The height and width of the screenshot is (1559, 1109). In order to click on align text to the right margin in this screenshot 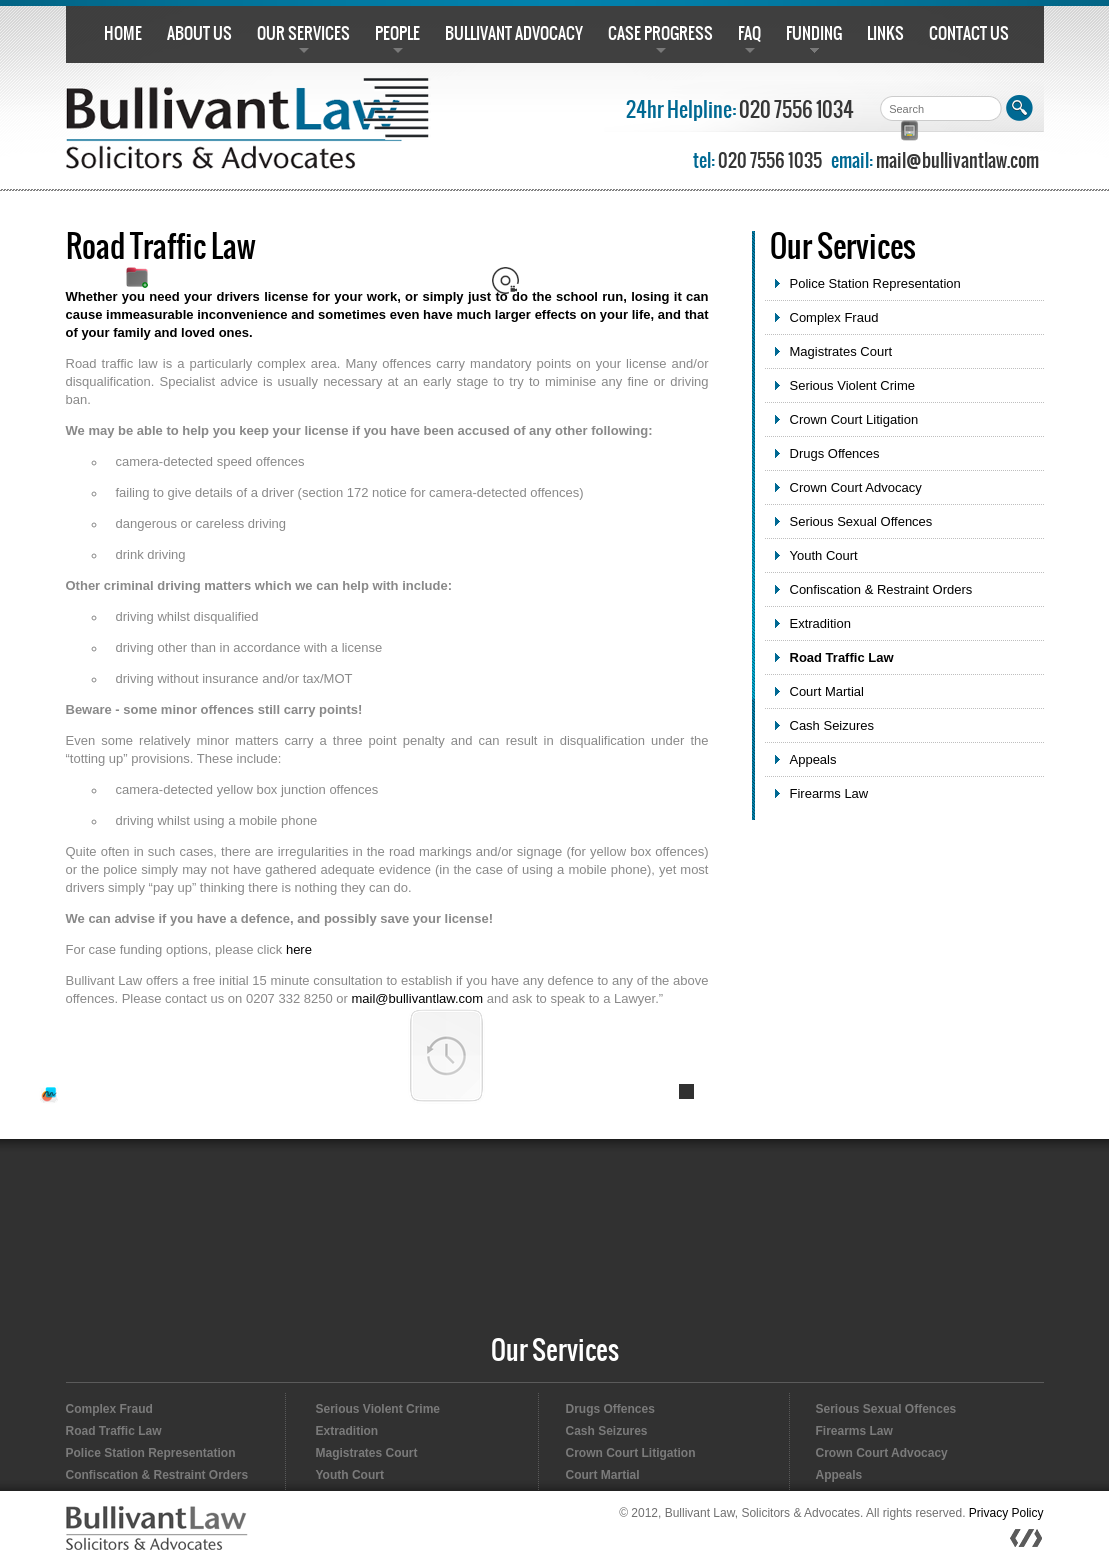, I will do `click(396, 109)`.